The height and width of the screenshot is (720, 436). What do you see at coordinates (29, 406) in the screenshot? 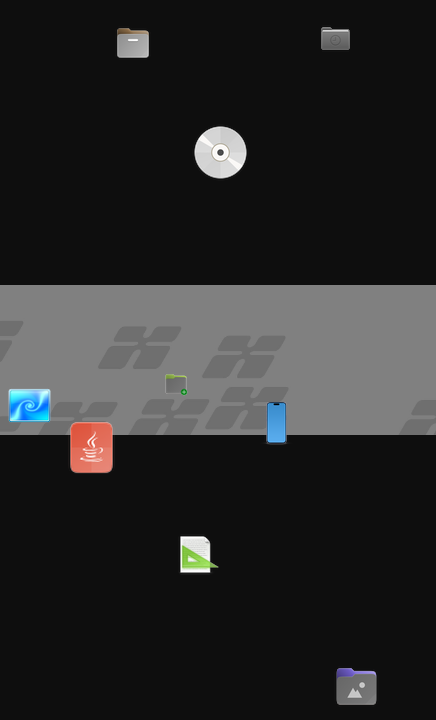
I see `open screen saver settings` at bounding box center [29, 406].